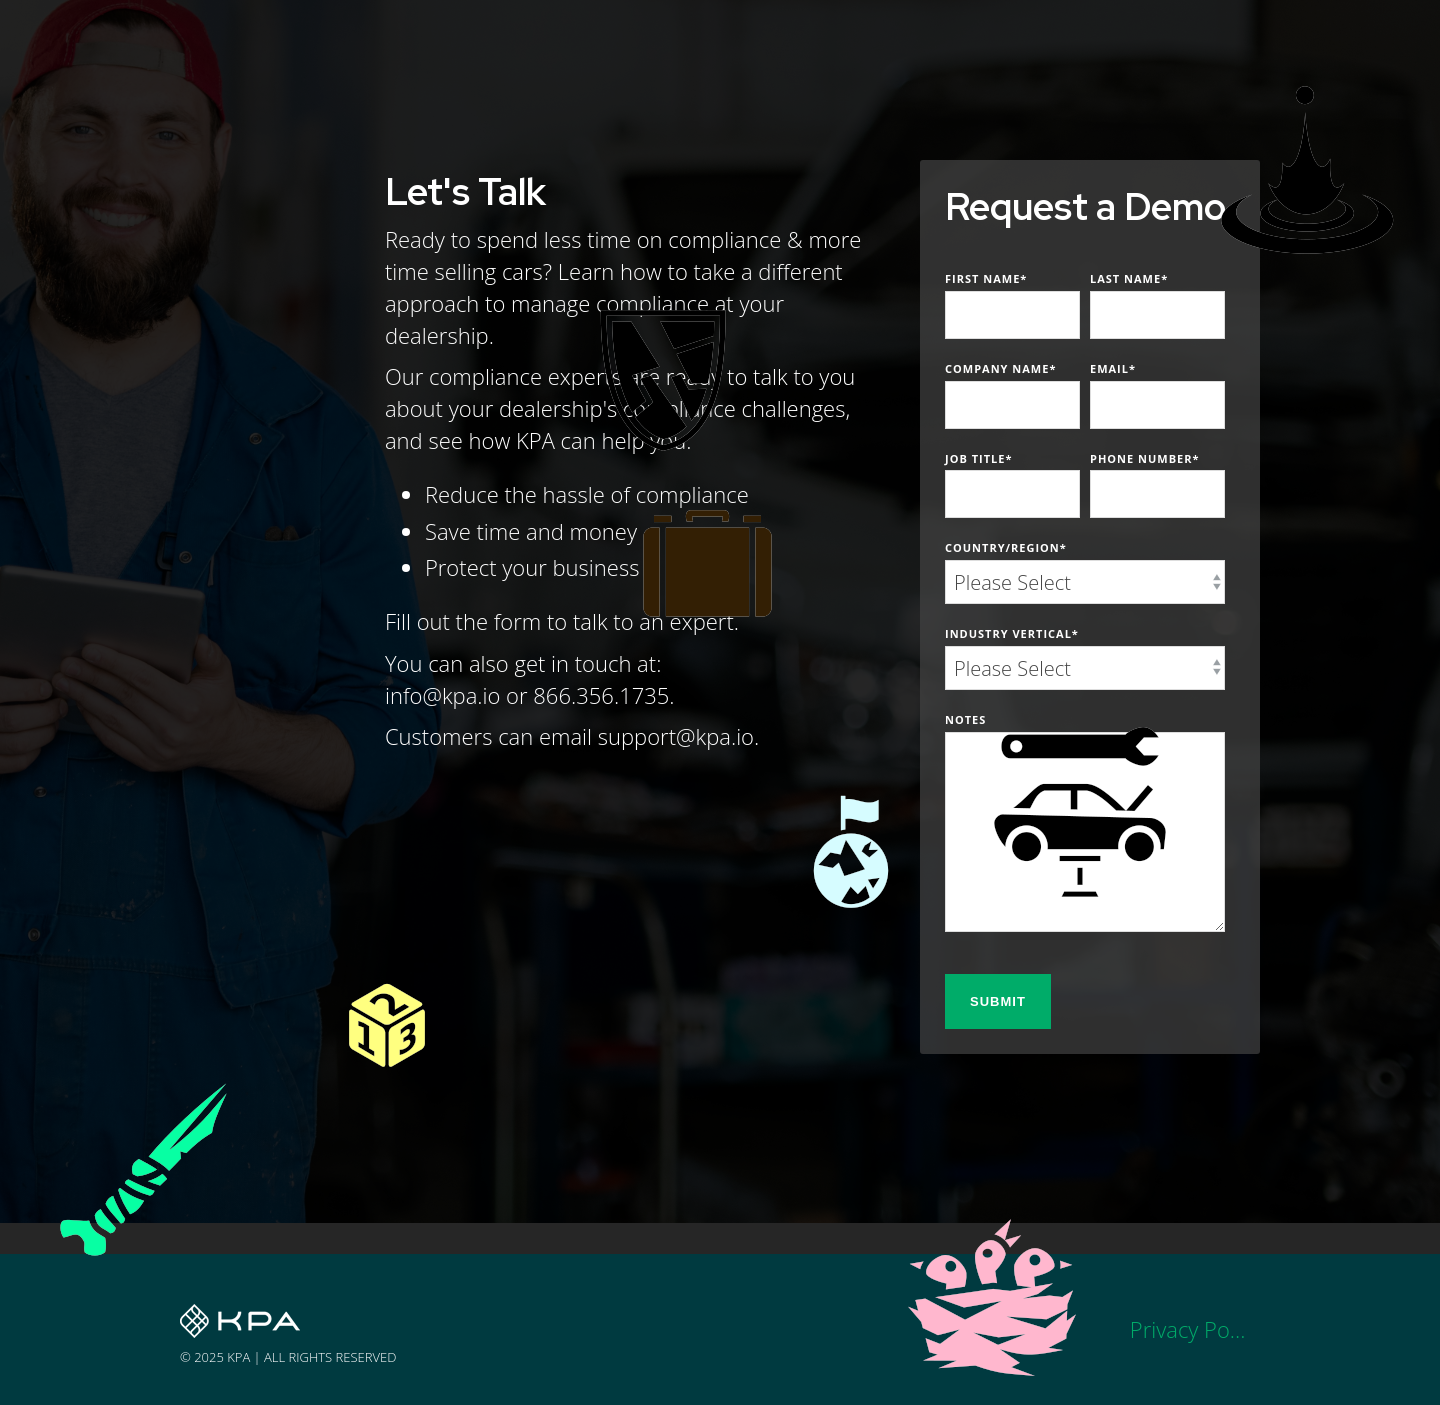 The height and width of the screenshot is (1405, 1440). Describe the element at coordinates (143, 1169) in the screenshot. I see `equip a bone knife weapon` at that location.